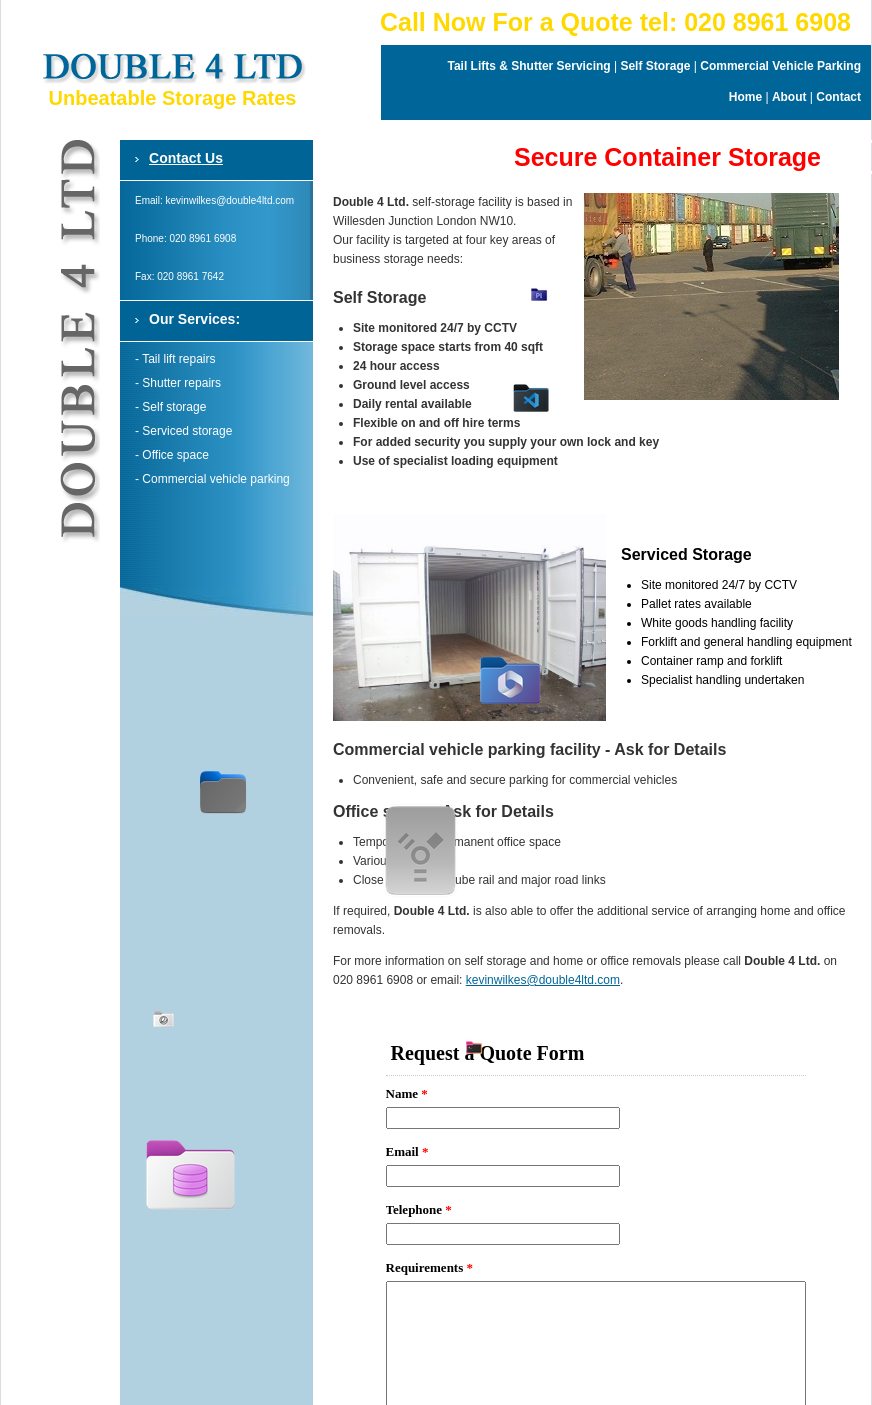  I want to click on open folder containing adobe prelude project files, so click(539, 295).